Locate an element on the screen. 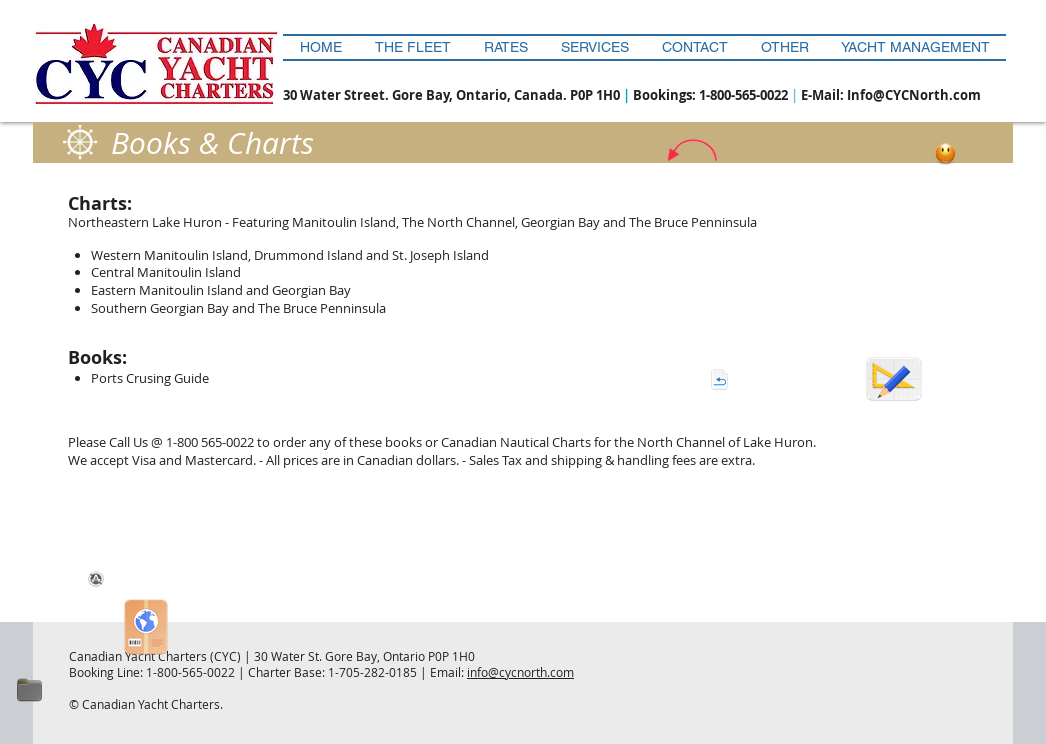 This screenshot has height=744, width=1046. open a folder or directory is located at coordinates (29, 689).